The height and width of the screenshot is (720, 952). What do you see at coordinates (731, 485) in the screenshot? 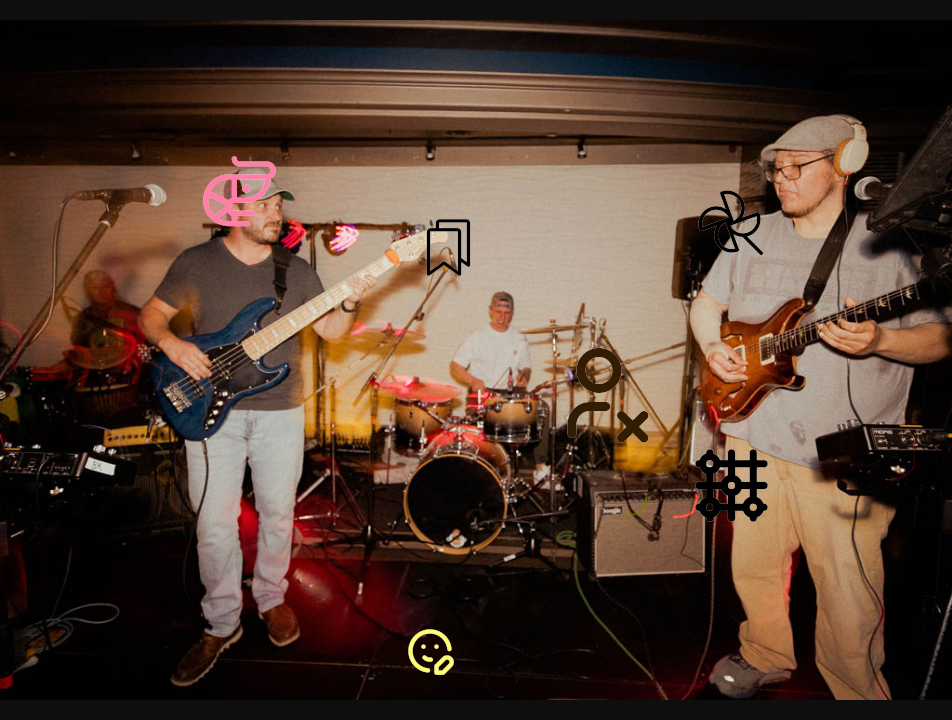
I see `play go board game` at bounding box center [731, 485].